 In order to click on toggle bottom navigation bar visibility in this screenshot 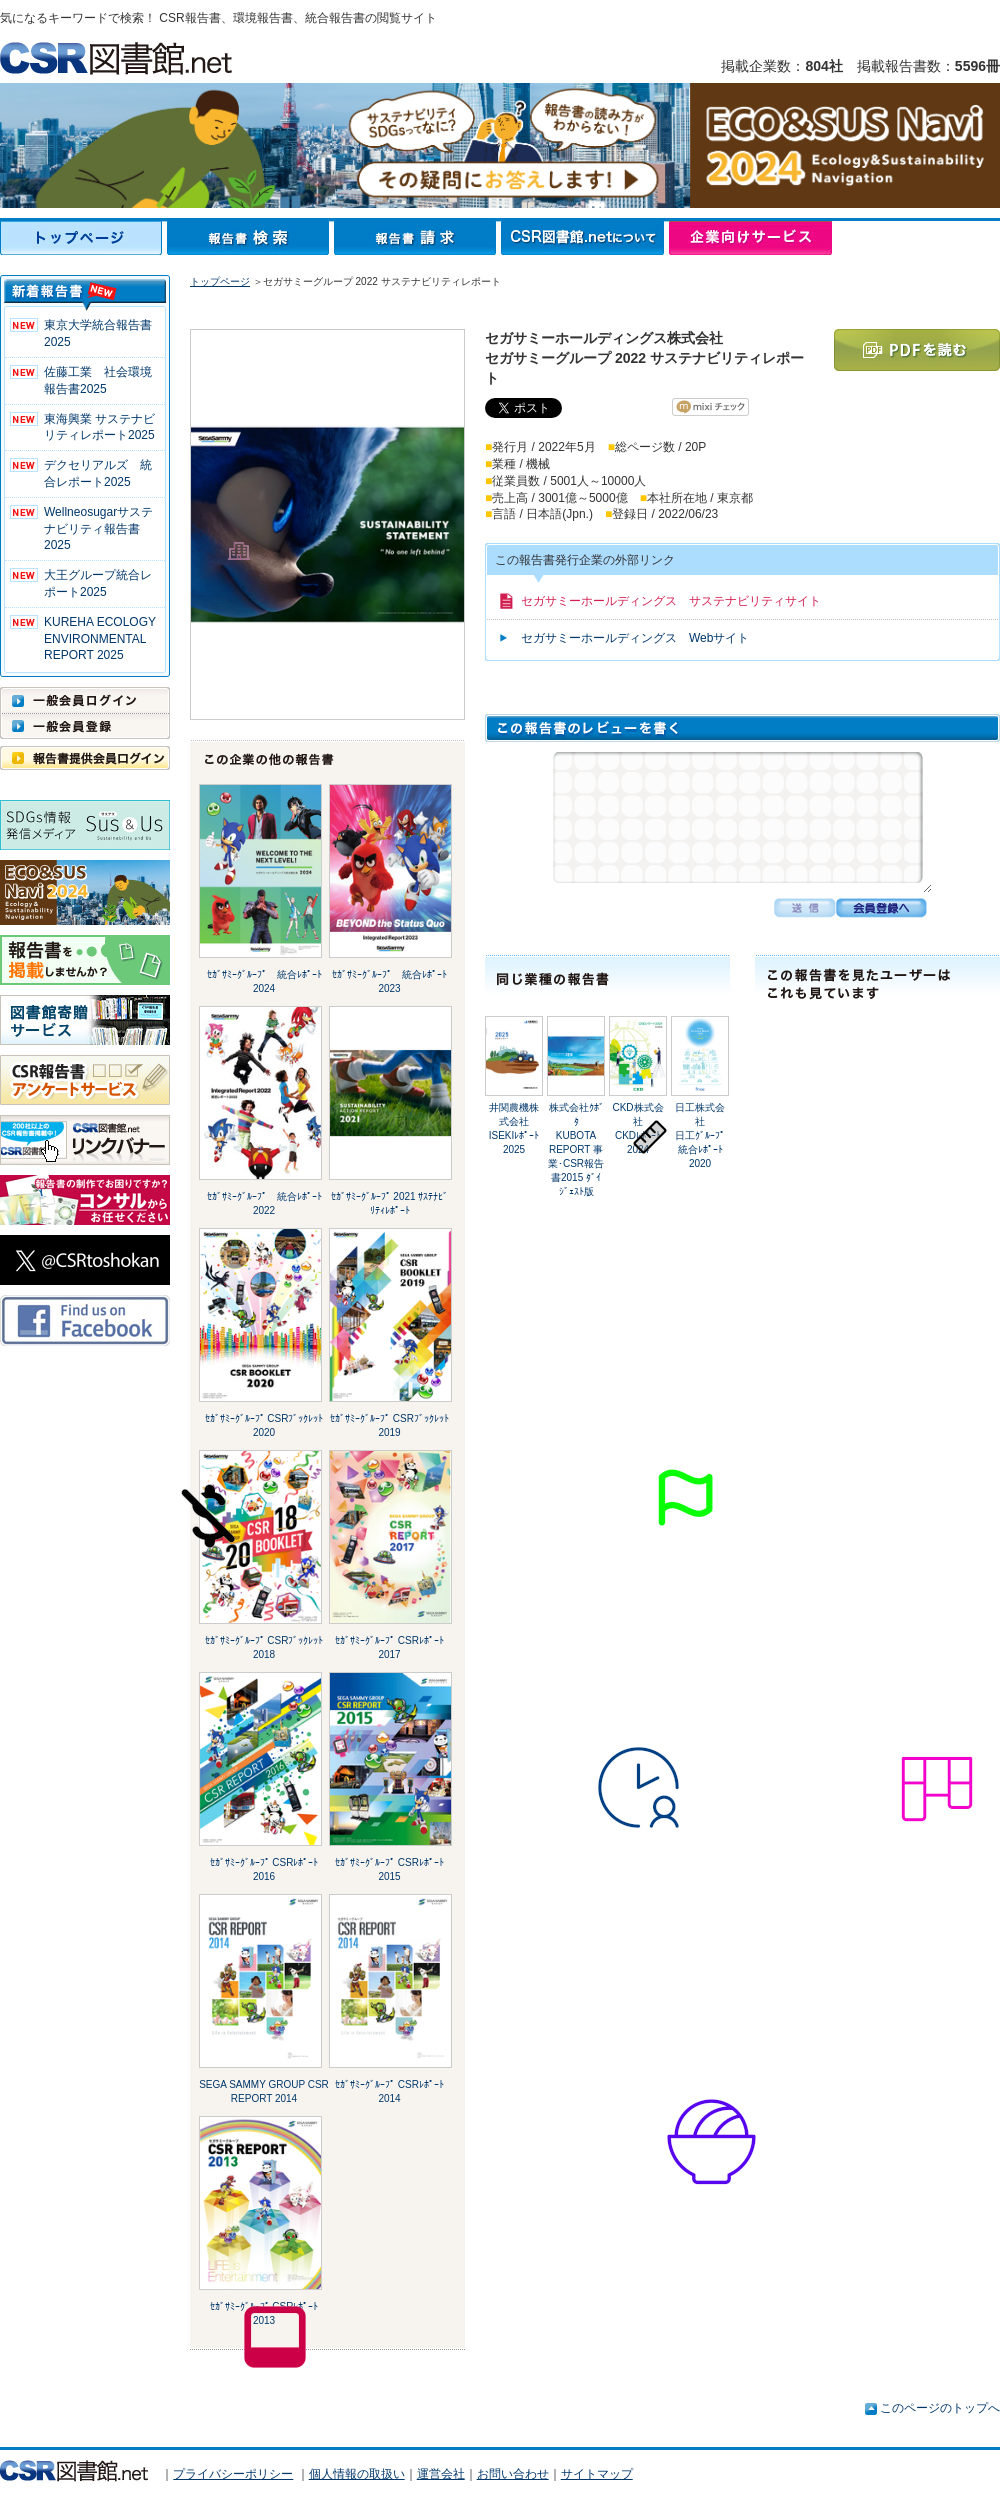, I will do `click(275, 2337)`.